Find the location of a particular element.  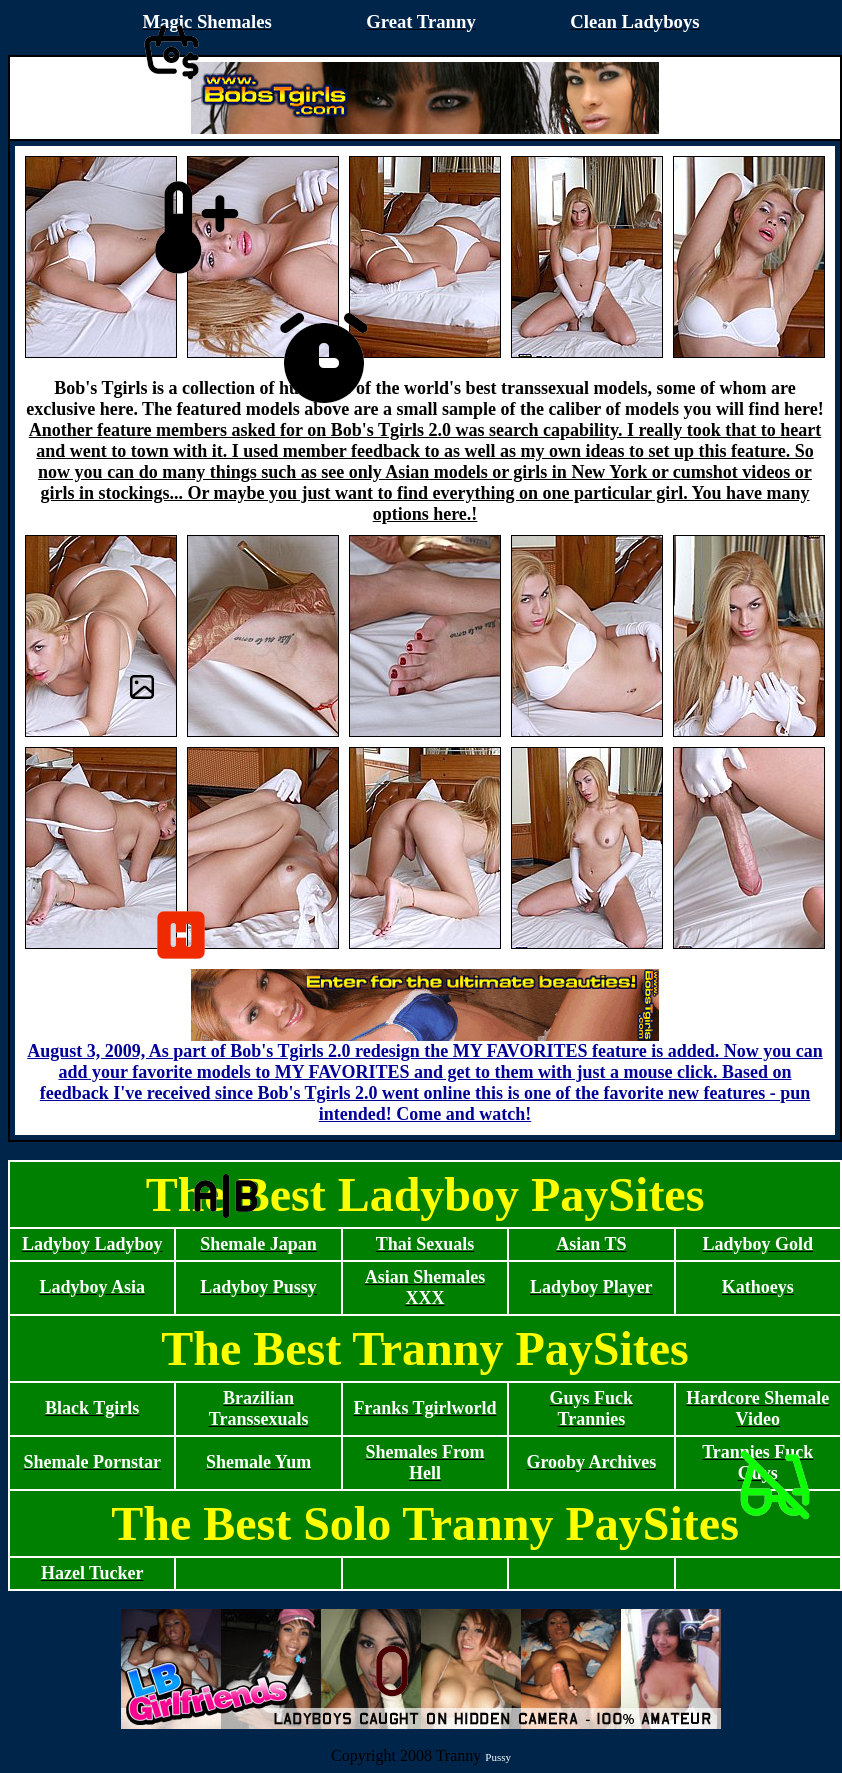

view shopping basket total is located at coordinates (171, 49).